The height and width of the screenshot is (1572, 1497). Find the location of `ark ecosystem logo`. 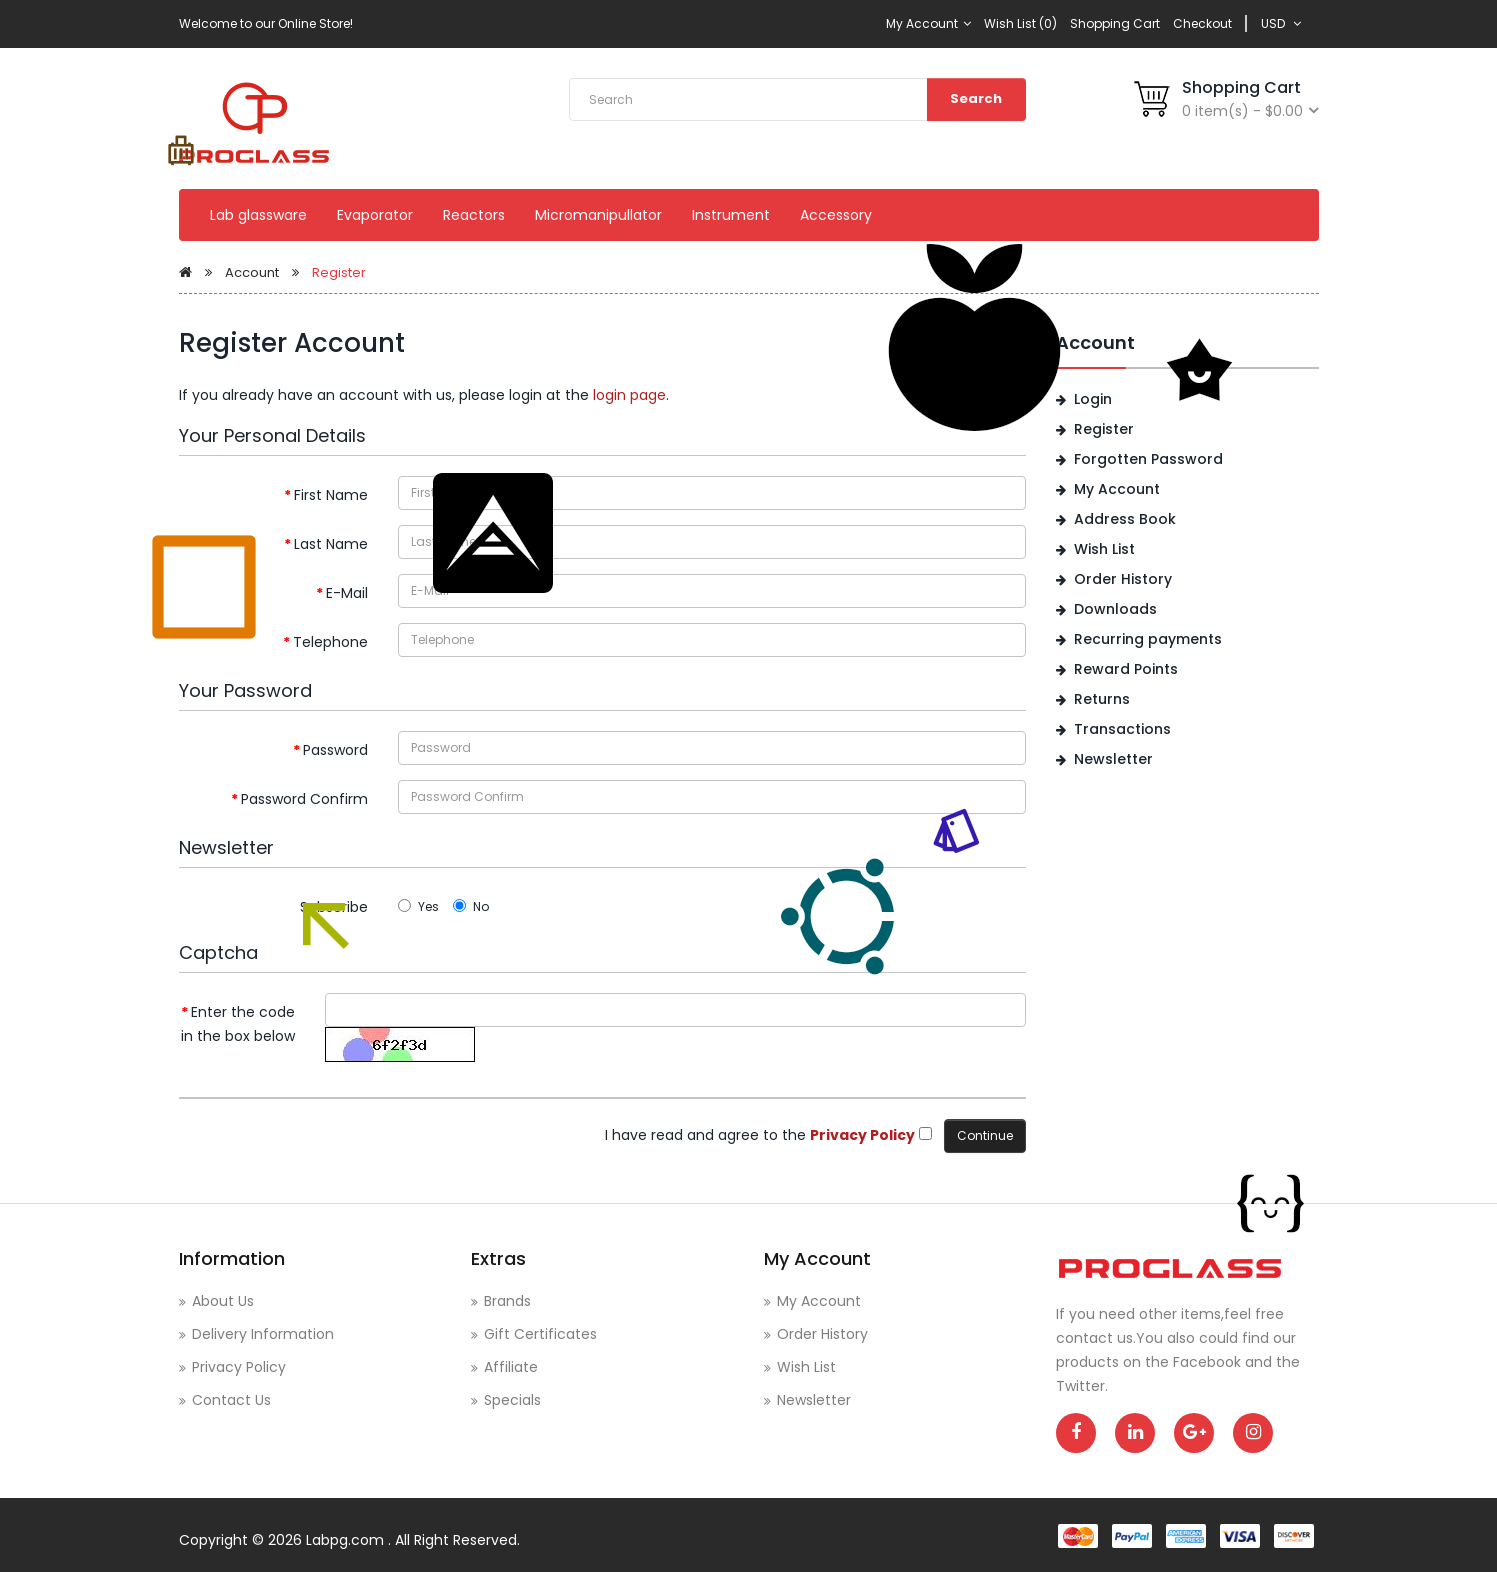

ark ecosystem logo is located at coordinates (493, 533).